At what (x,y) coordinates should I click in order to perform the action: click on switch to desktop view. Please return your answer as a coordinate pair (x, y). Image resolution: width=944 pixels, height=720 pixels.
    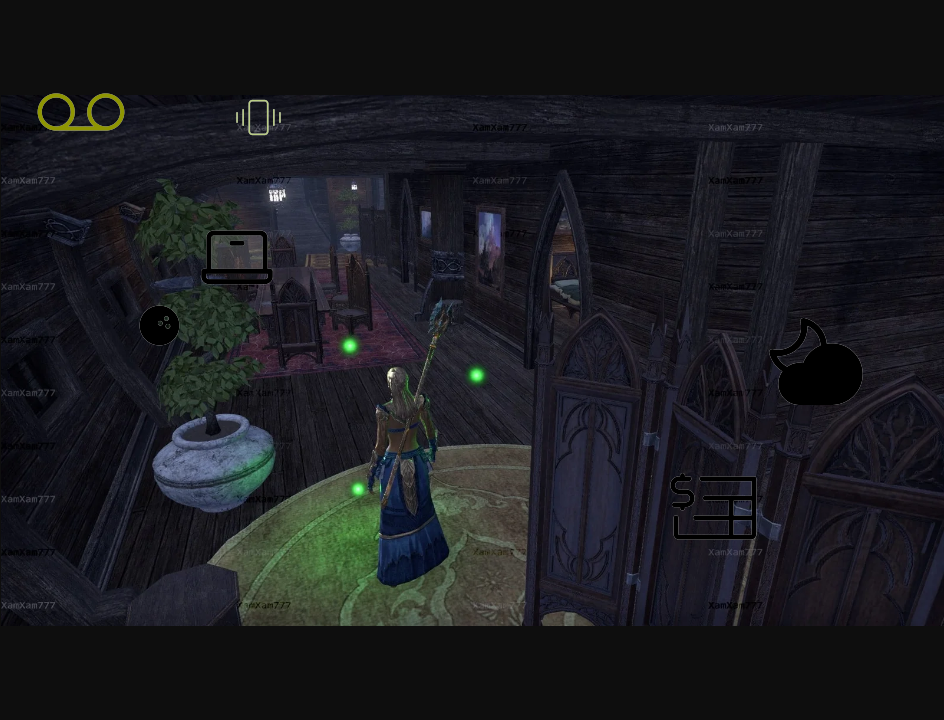
    Looking at the image, I should click on (237, 256).